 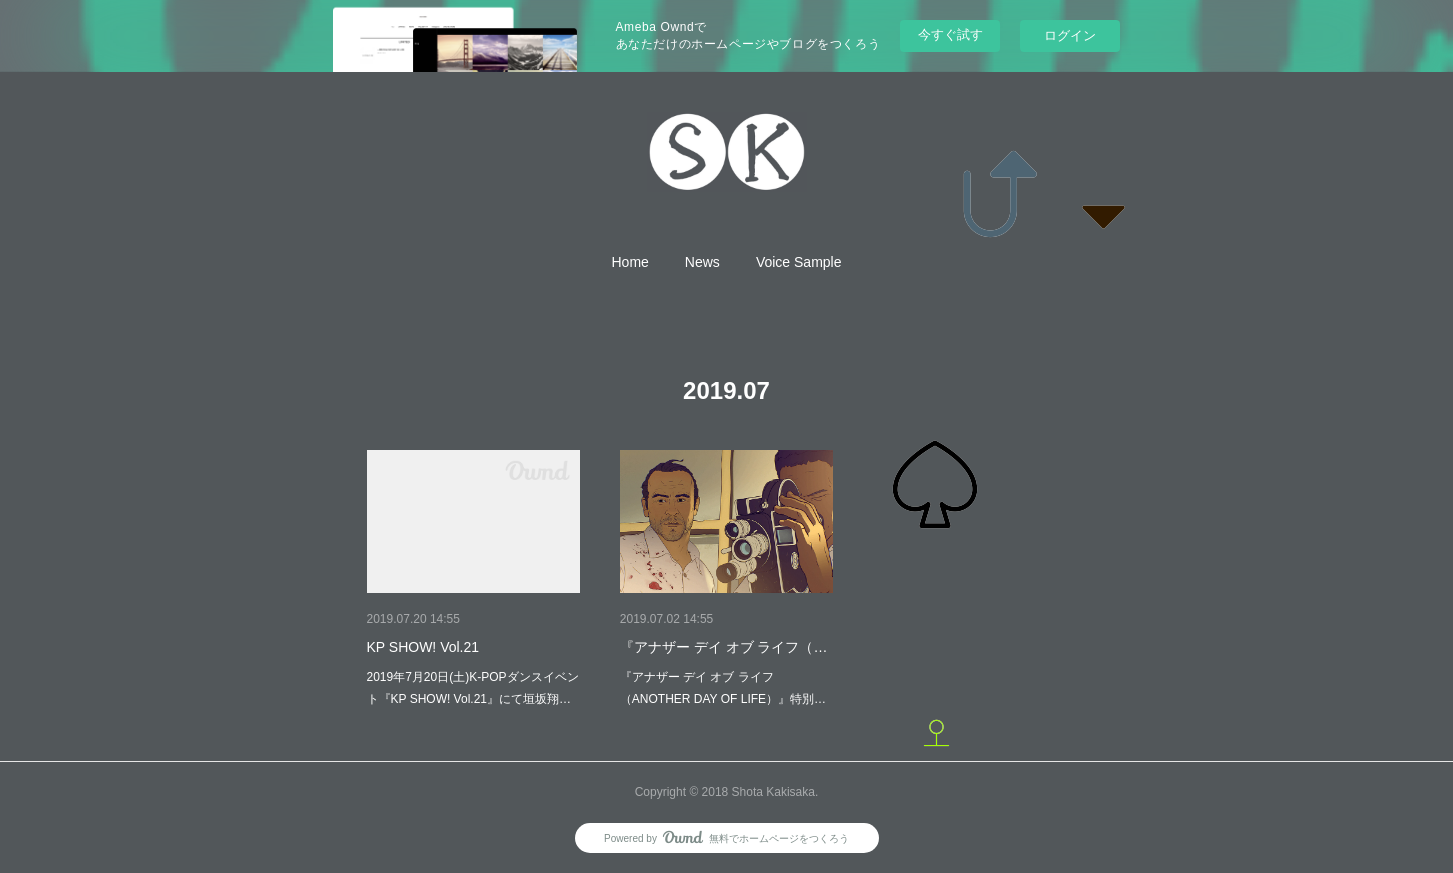 I want to click on expand a dropdown menu, so click(x=1103, y=217).